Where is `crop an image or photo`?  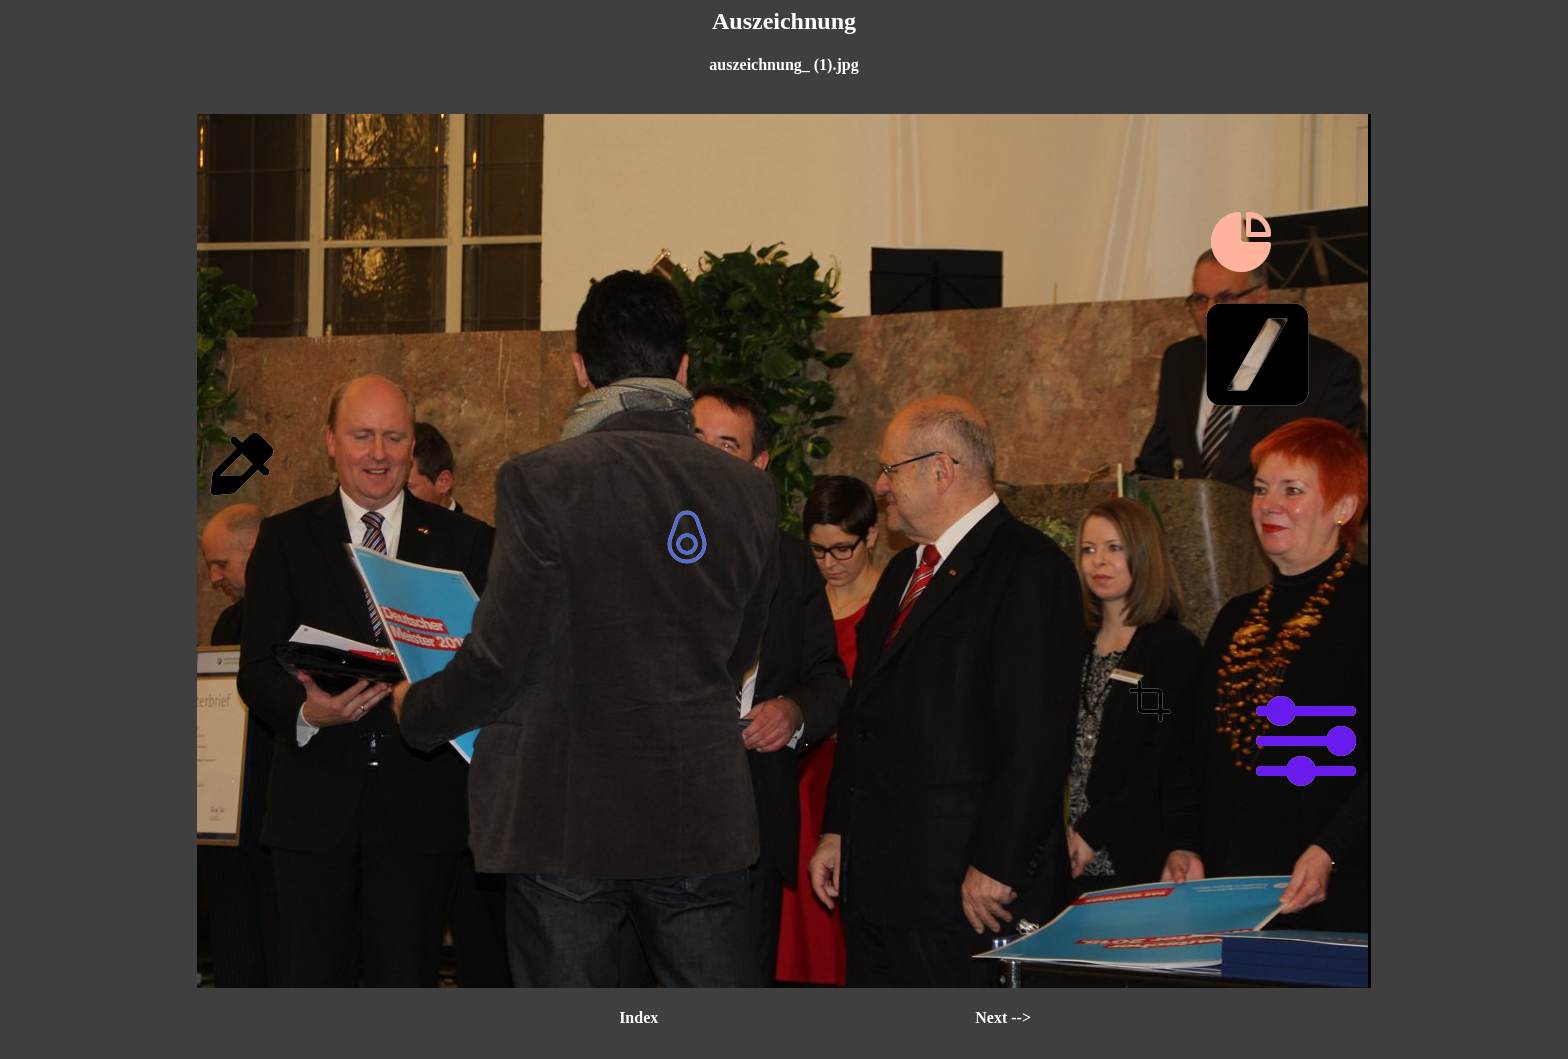 crop an image or photo is located at coordinates (1150, 701).